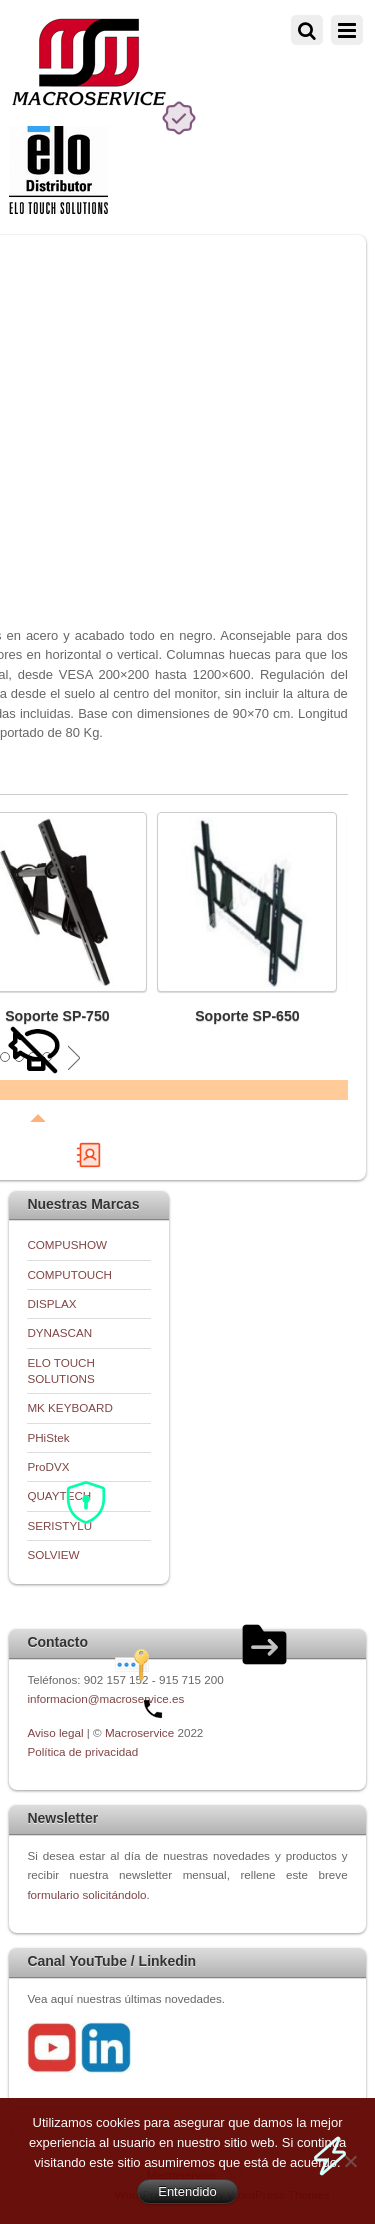 The height and width of the screenshot is (2224, 375). What do you see at coordinates (38, 1118) in the screenshot?
I see `expand a collapsed section` at bounding box center [38, 1118].